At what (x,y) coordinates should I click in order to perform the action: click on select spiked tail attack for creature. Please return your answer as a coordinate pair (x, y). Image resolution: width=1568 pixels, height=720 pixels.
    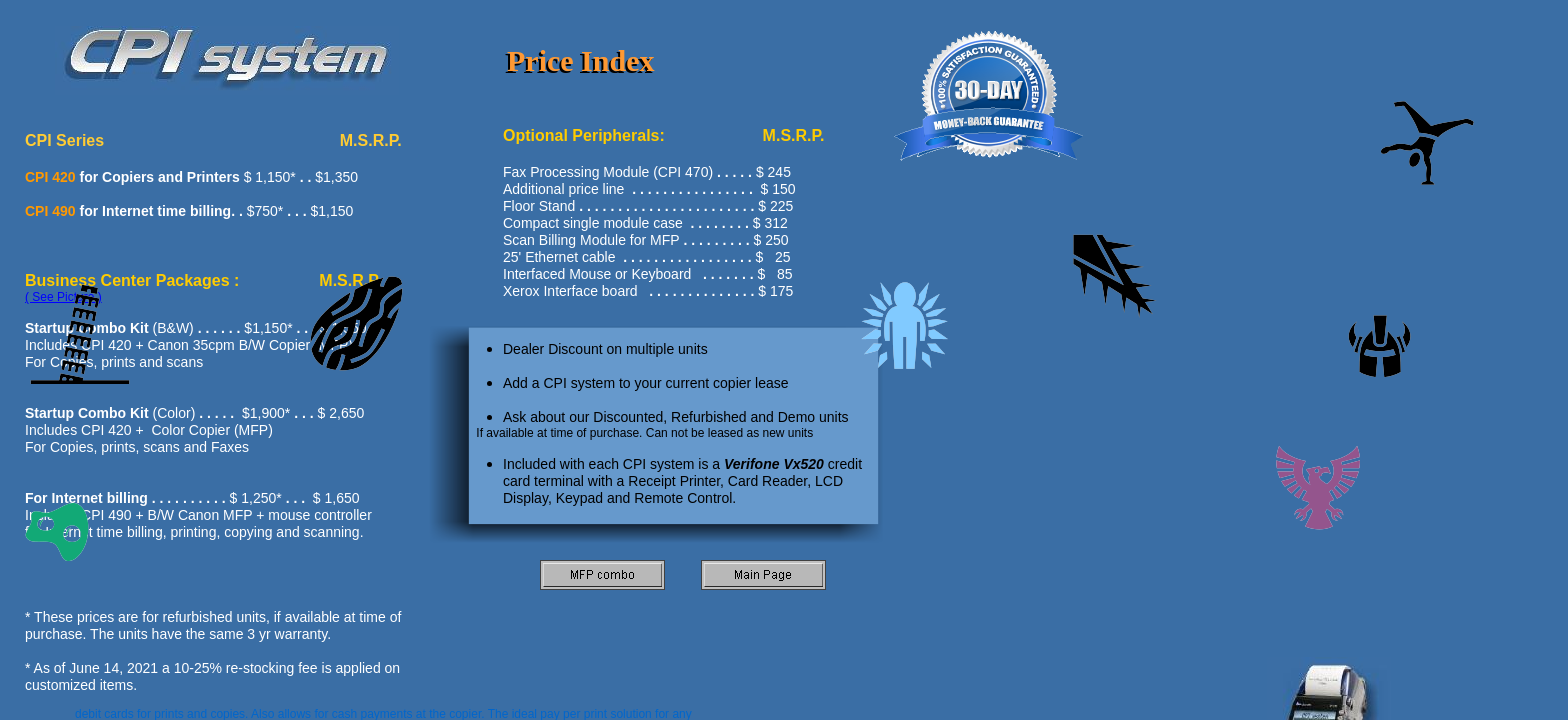
    Looking at the image, I should click on (1114, 276).